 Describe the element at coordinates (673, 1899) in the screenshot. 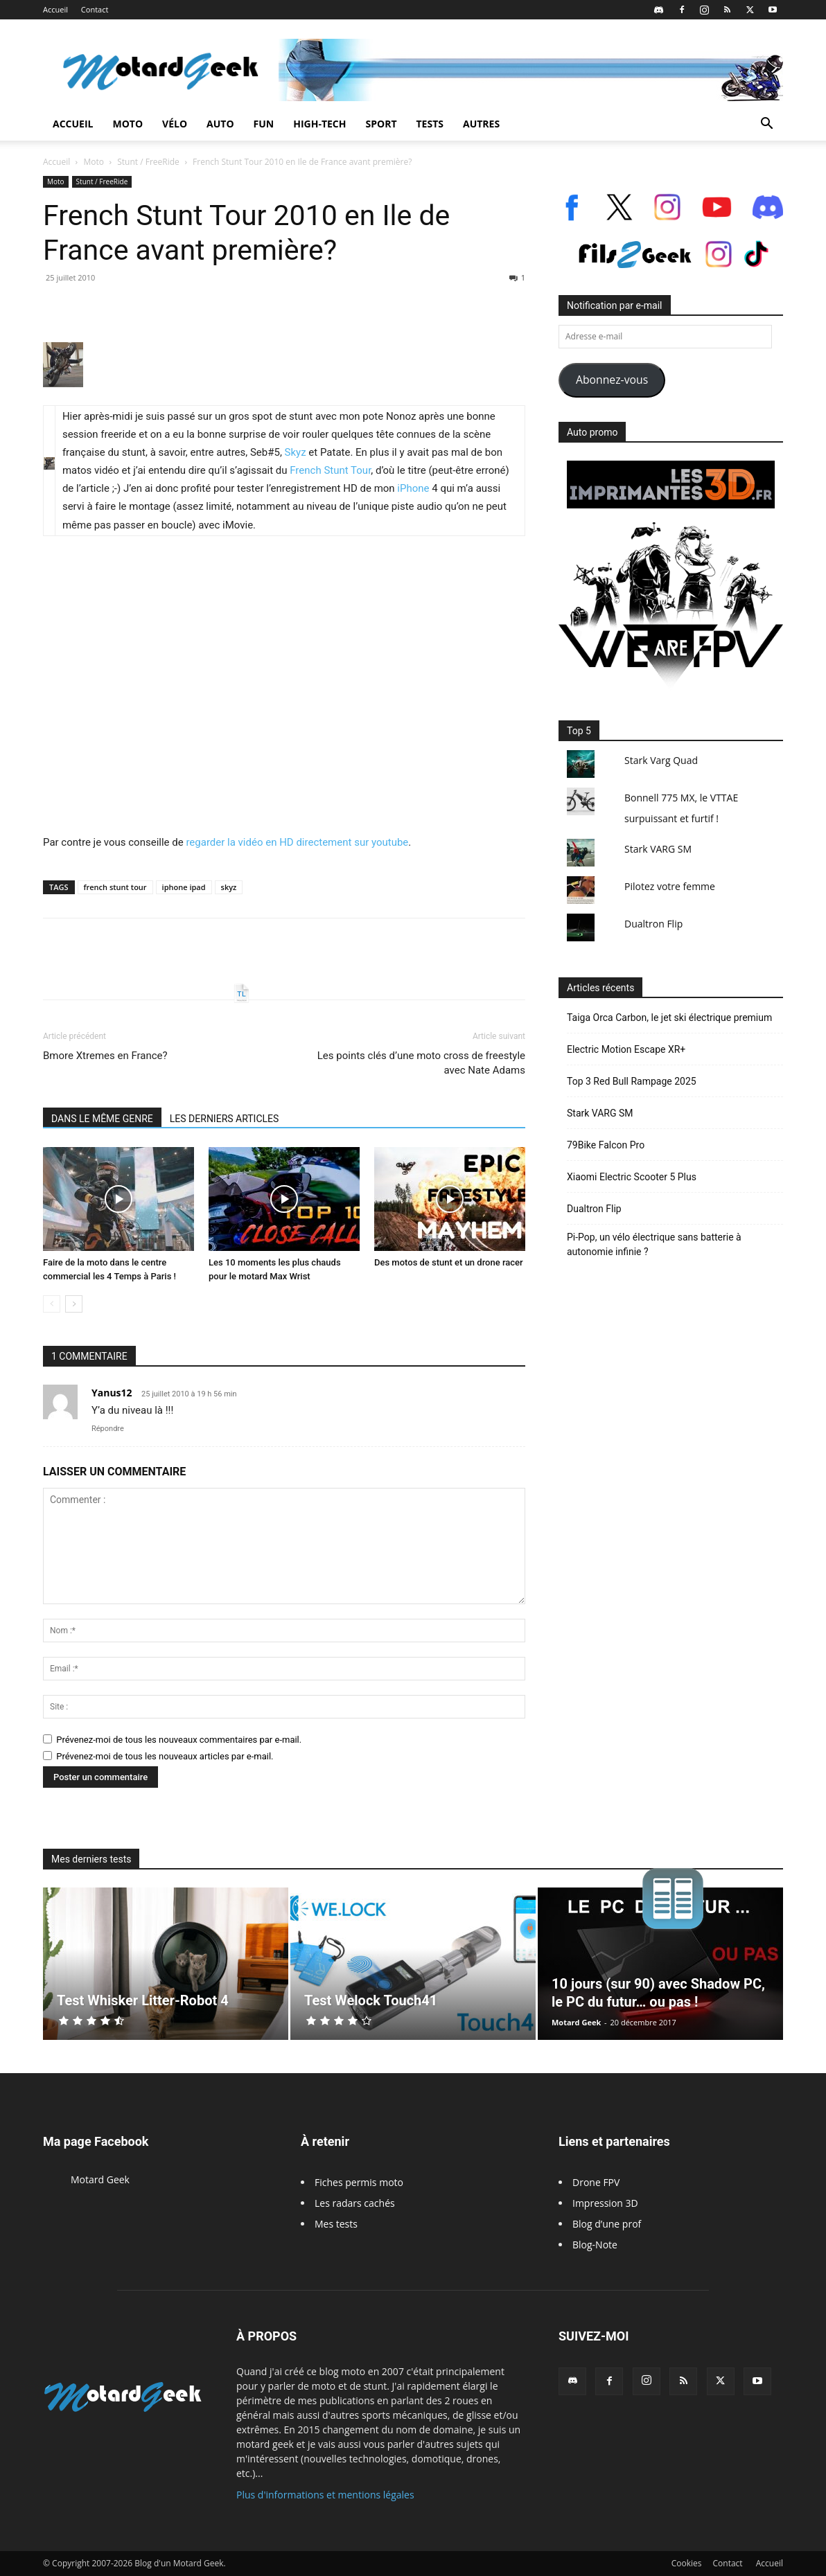

I see `open progress tracking app` at that location.